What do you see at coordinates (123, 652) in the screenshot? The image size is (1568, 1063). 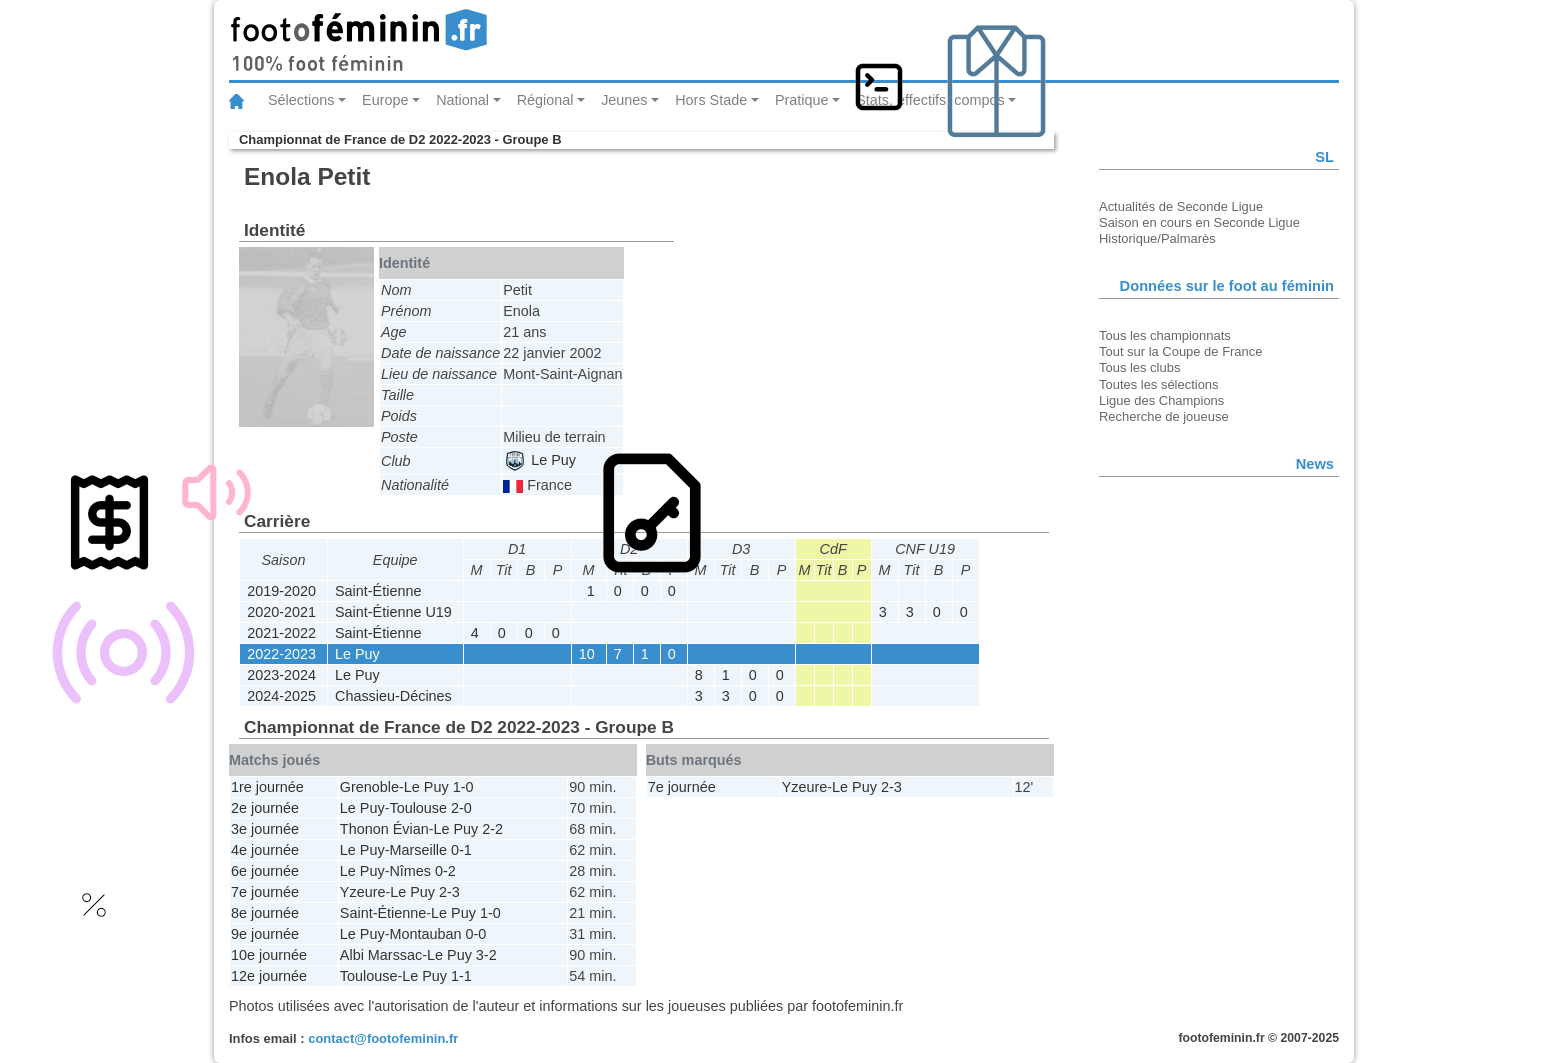 I see `start a live broadcast or stream` at bounding box center [123, 652].